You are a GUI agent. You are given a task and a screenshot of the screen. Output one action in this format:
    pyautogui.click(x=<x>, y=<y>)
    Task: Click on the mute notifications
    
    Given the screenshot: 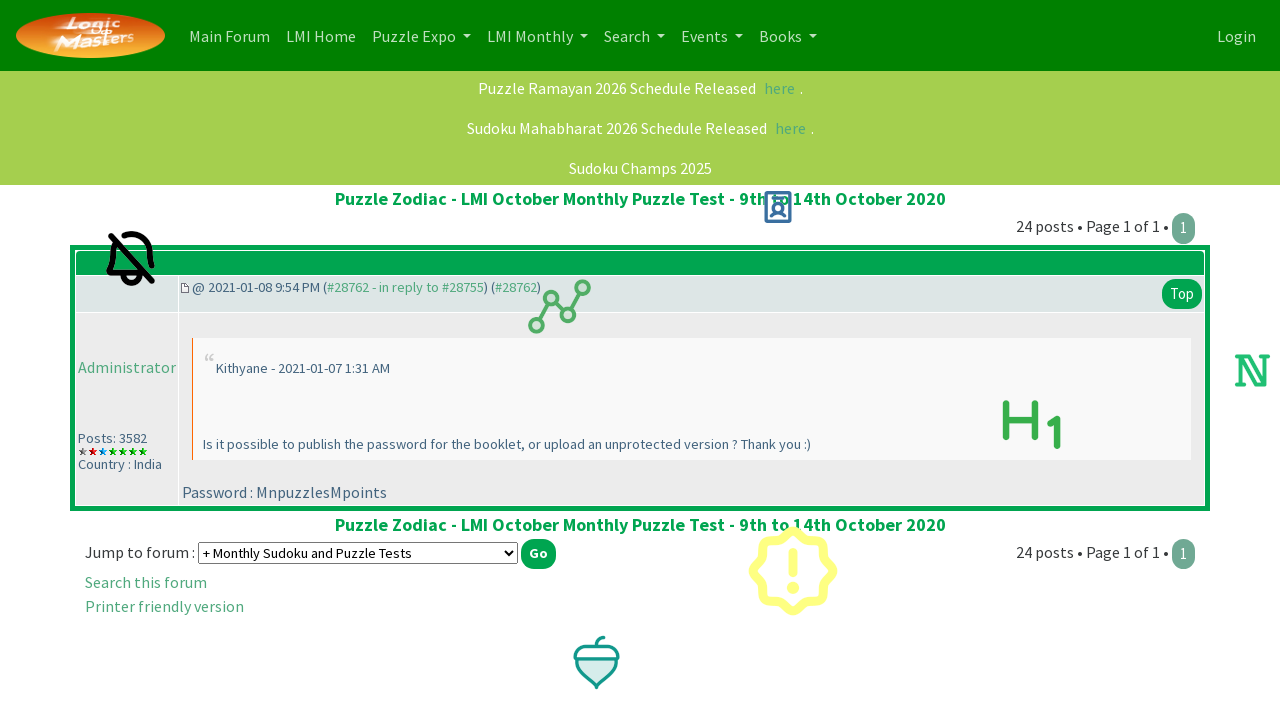 What is the action you would take?
    pyautogui.click(x=131, y=258)
    